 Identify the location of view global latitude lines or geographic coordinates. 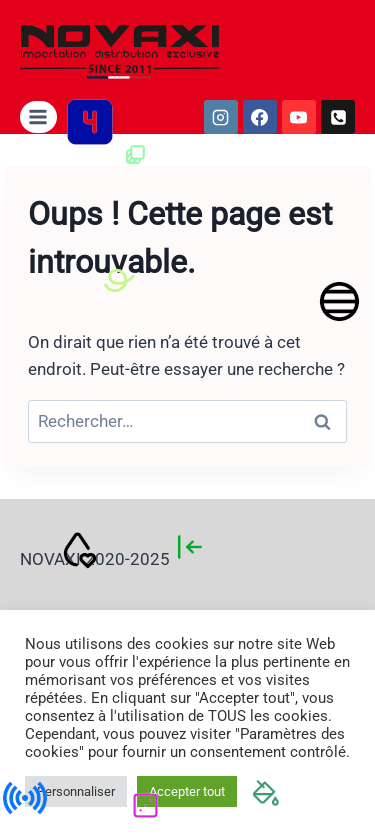
(339, 301).